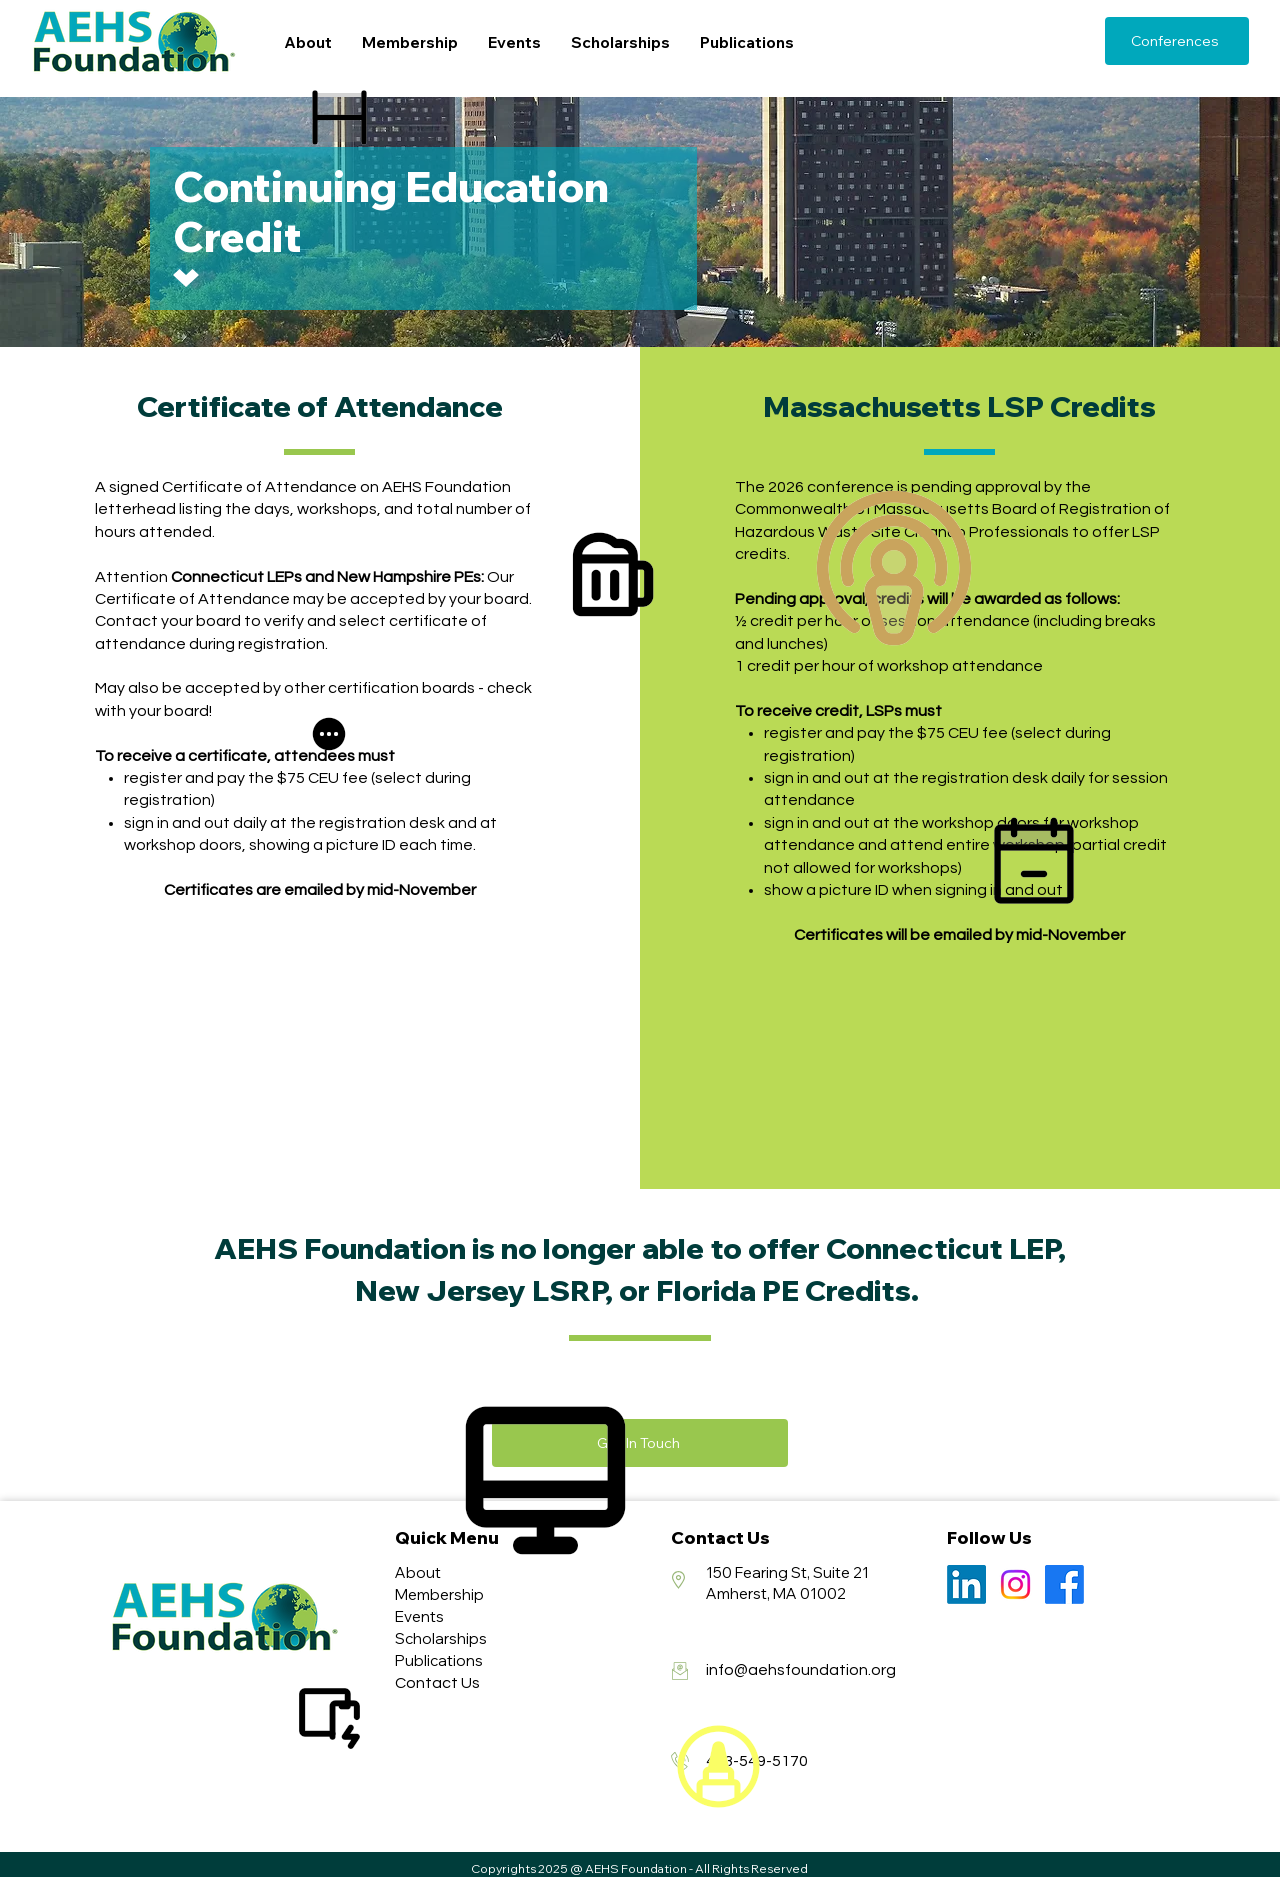 The height and width of the screenshot is (1881, 1280). What do you see at coordinates (545, 1474) in the screenshot?
I see `switch to desktop view` at bounding box center [545, 1474].